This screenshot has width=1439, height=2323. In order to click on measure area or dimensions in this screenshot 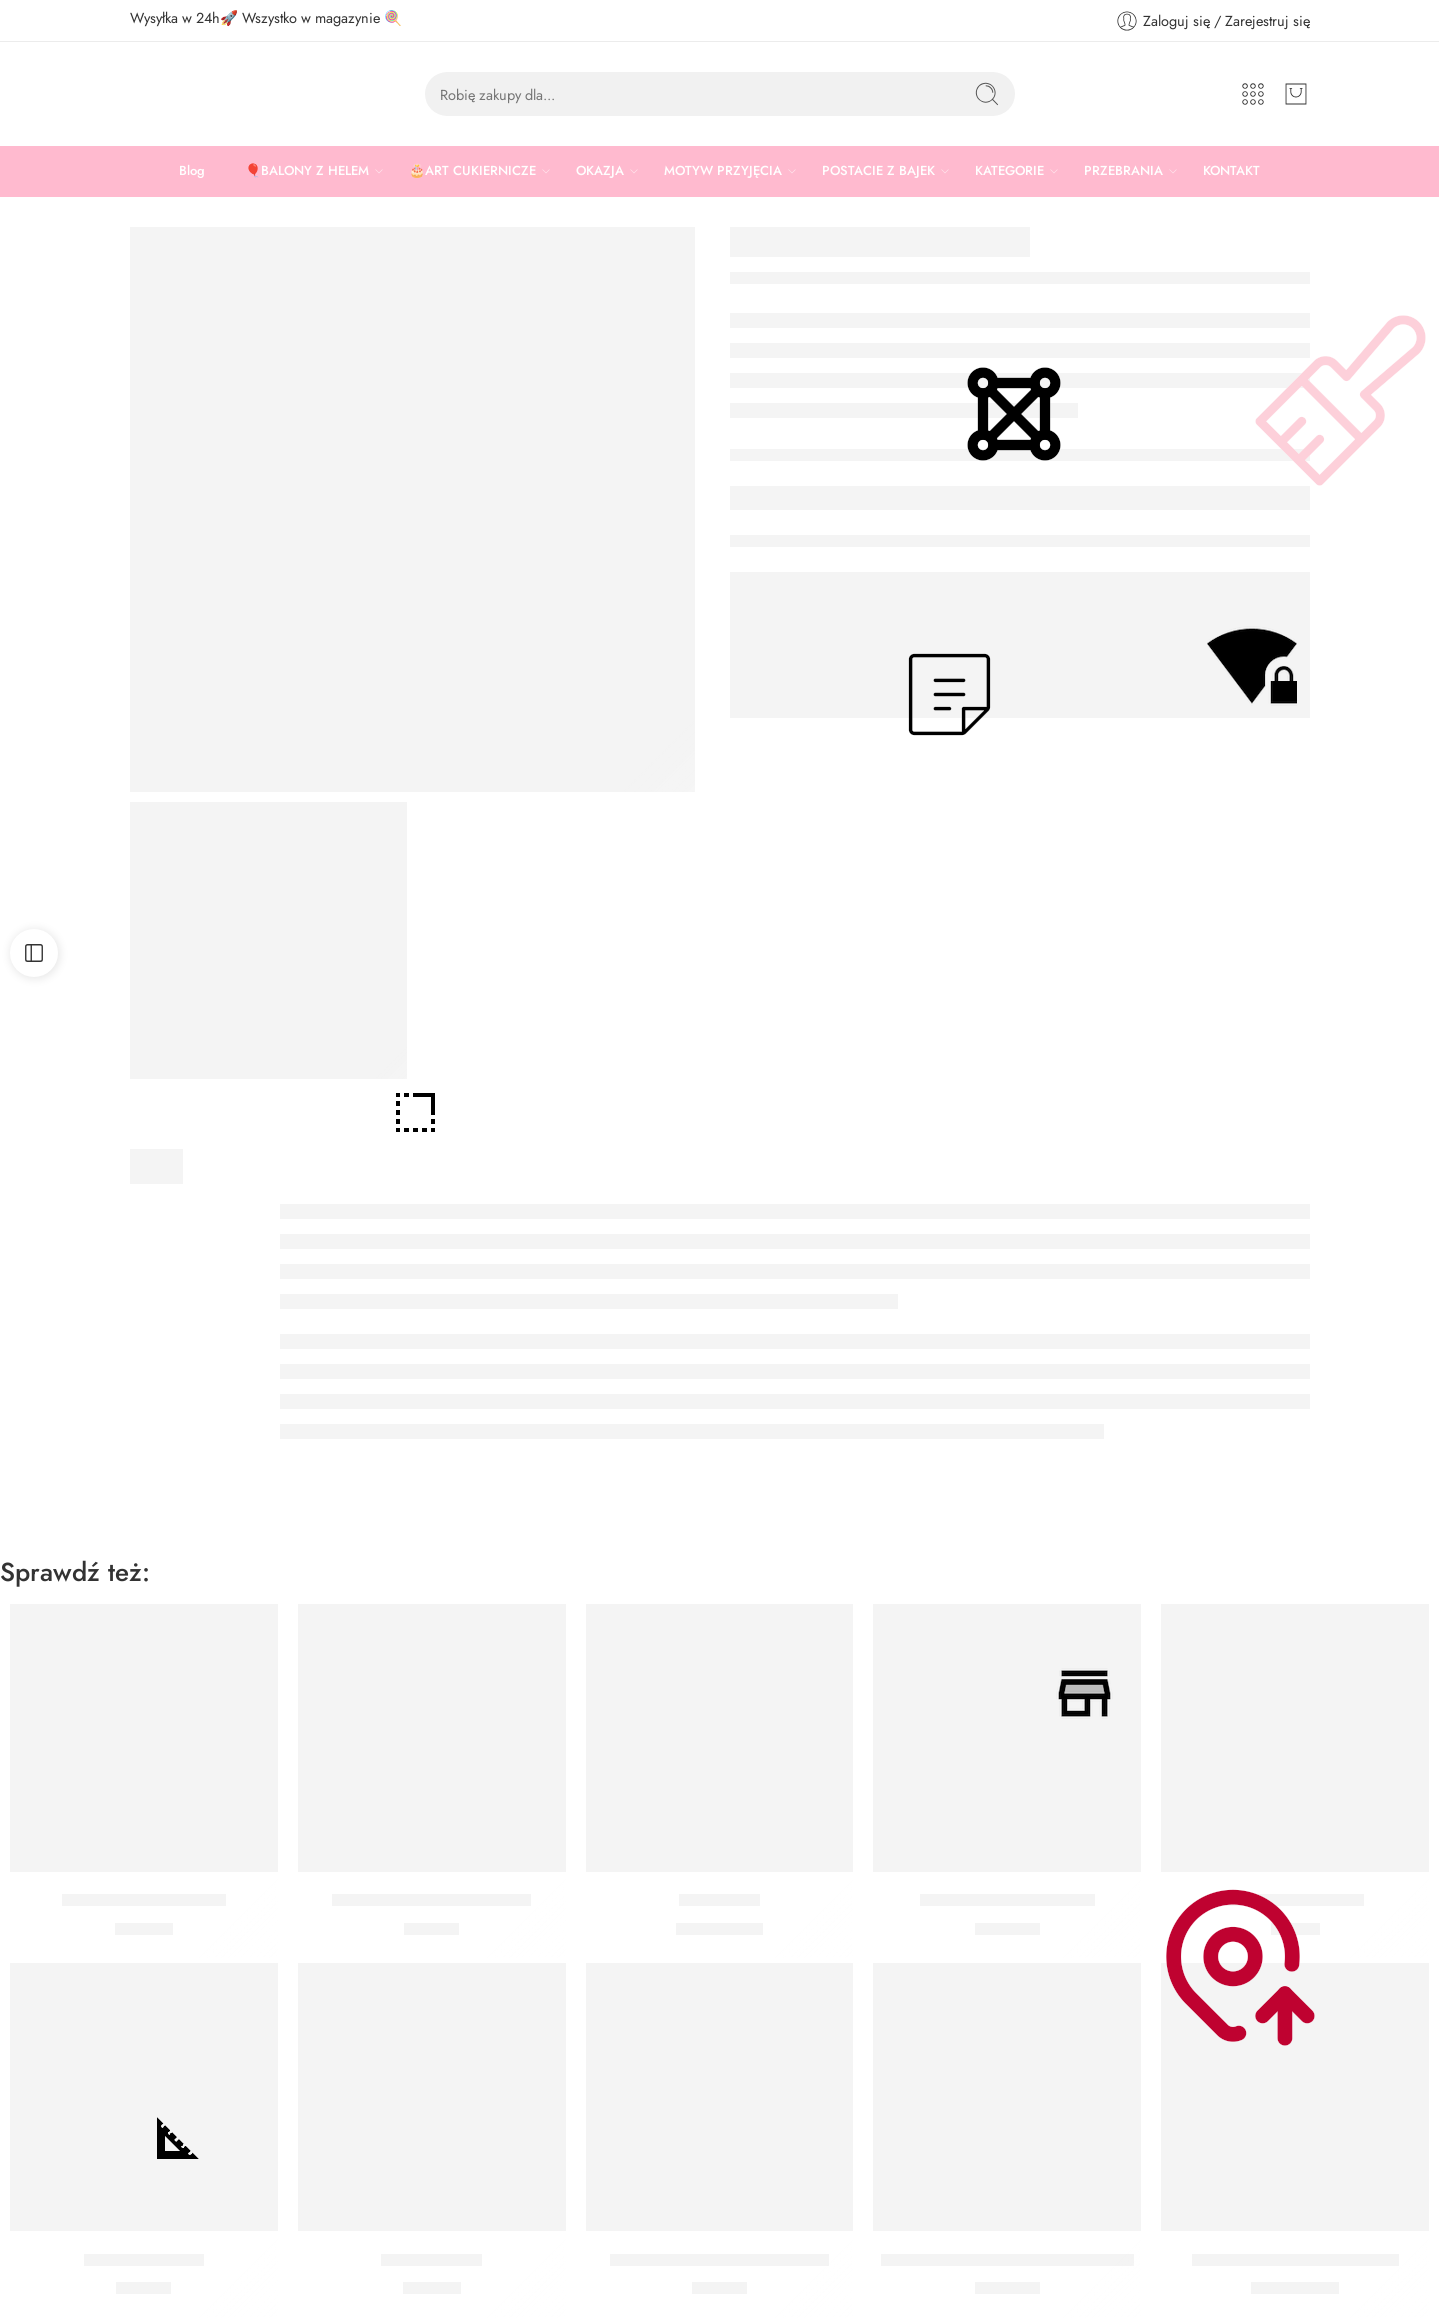, I will do `click(178, 2138)`.